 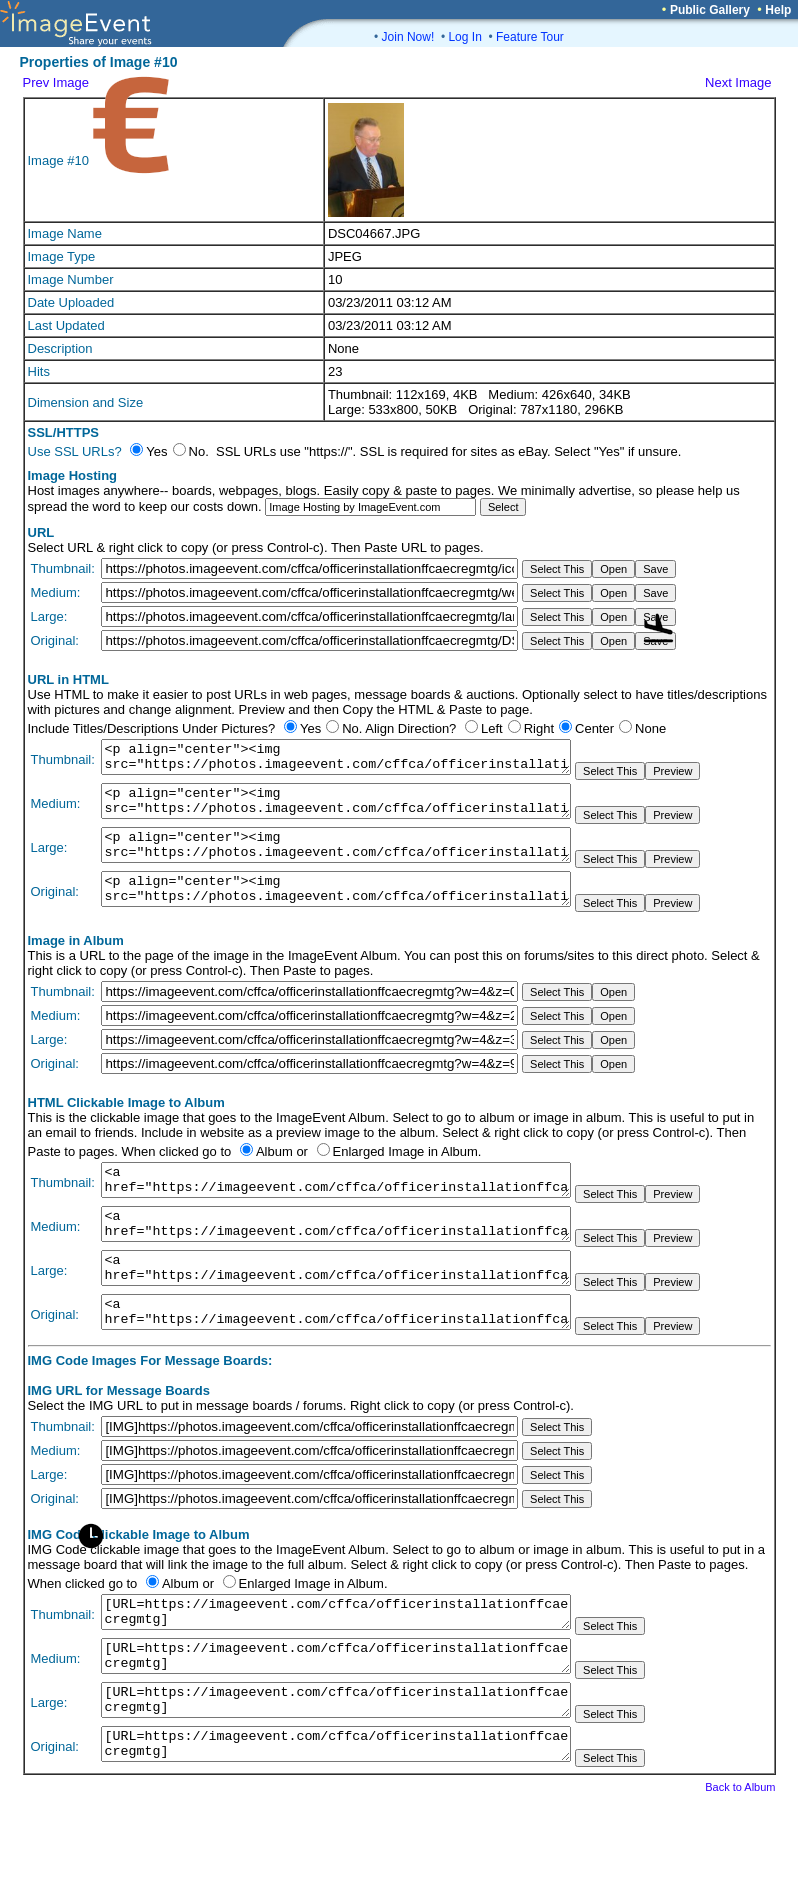 I want to click on indicates arriving flight status, so click(x=658, y=628).